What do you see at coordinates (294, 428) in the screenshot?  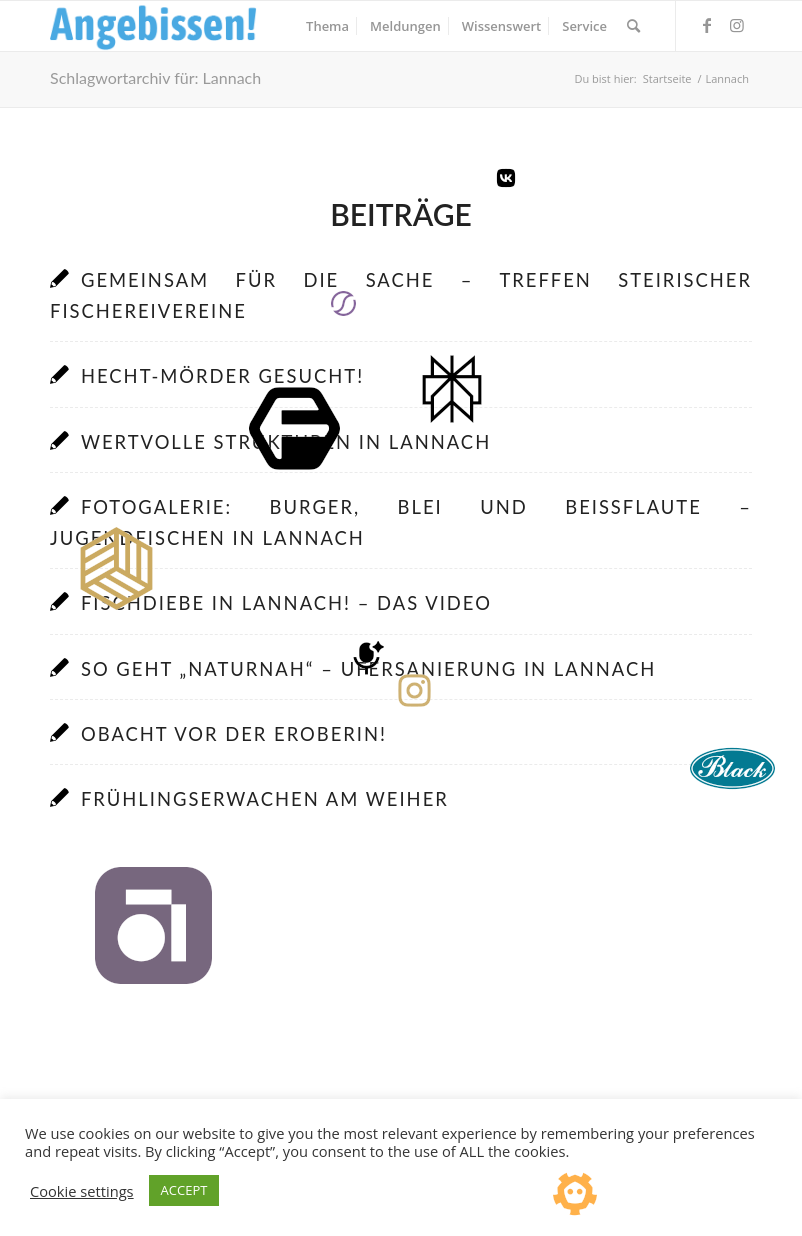 I see `open floorp browser` at bounding box center [294, 428].